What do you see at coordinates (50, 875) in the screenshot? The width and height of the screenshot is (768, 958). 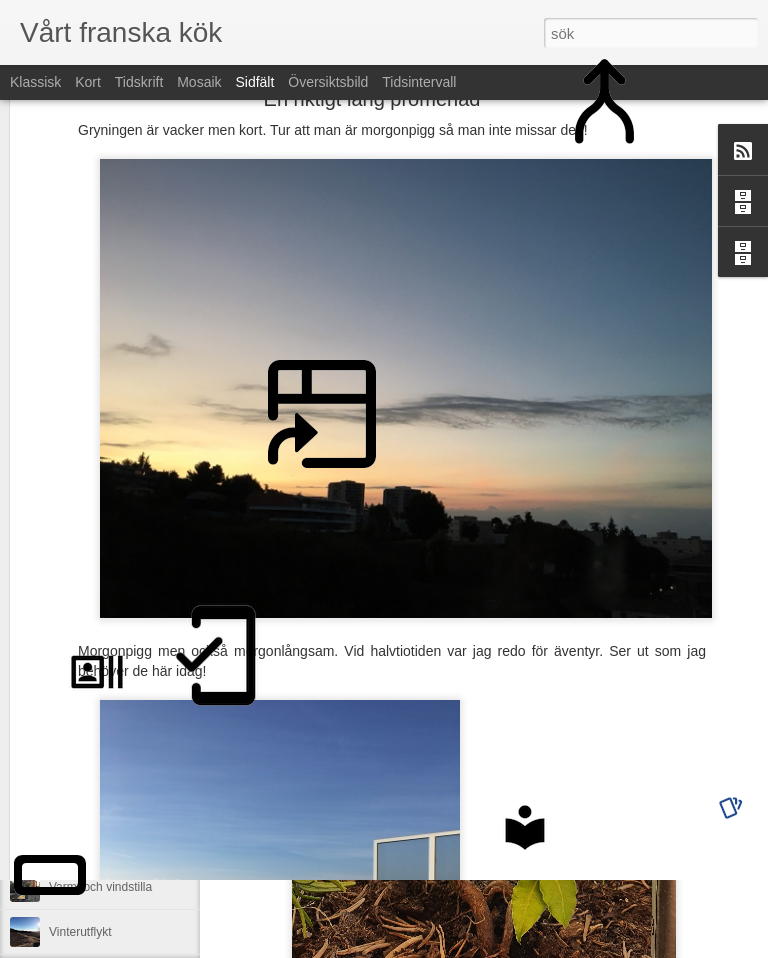 I see `crop image to 7:5 aspect ratio` at bounding box center [50, 875].